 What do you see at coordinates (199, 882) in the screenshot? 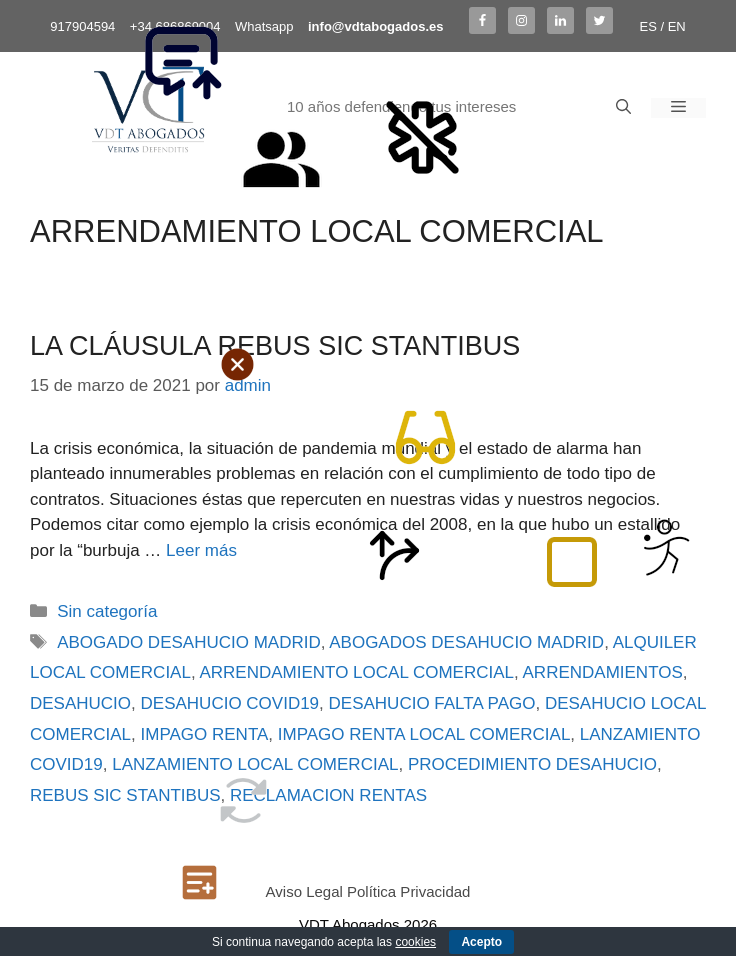
I see `add a new item to the list` at bounding box center [199, 882].